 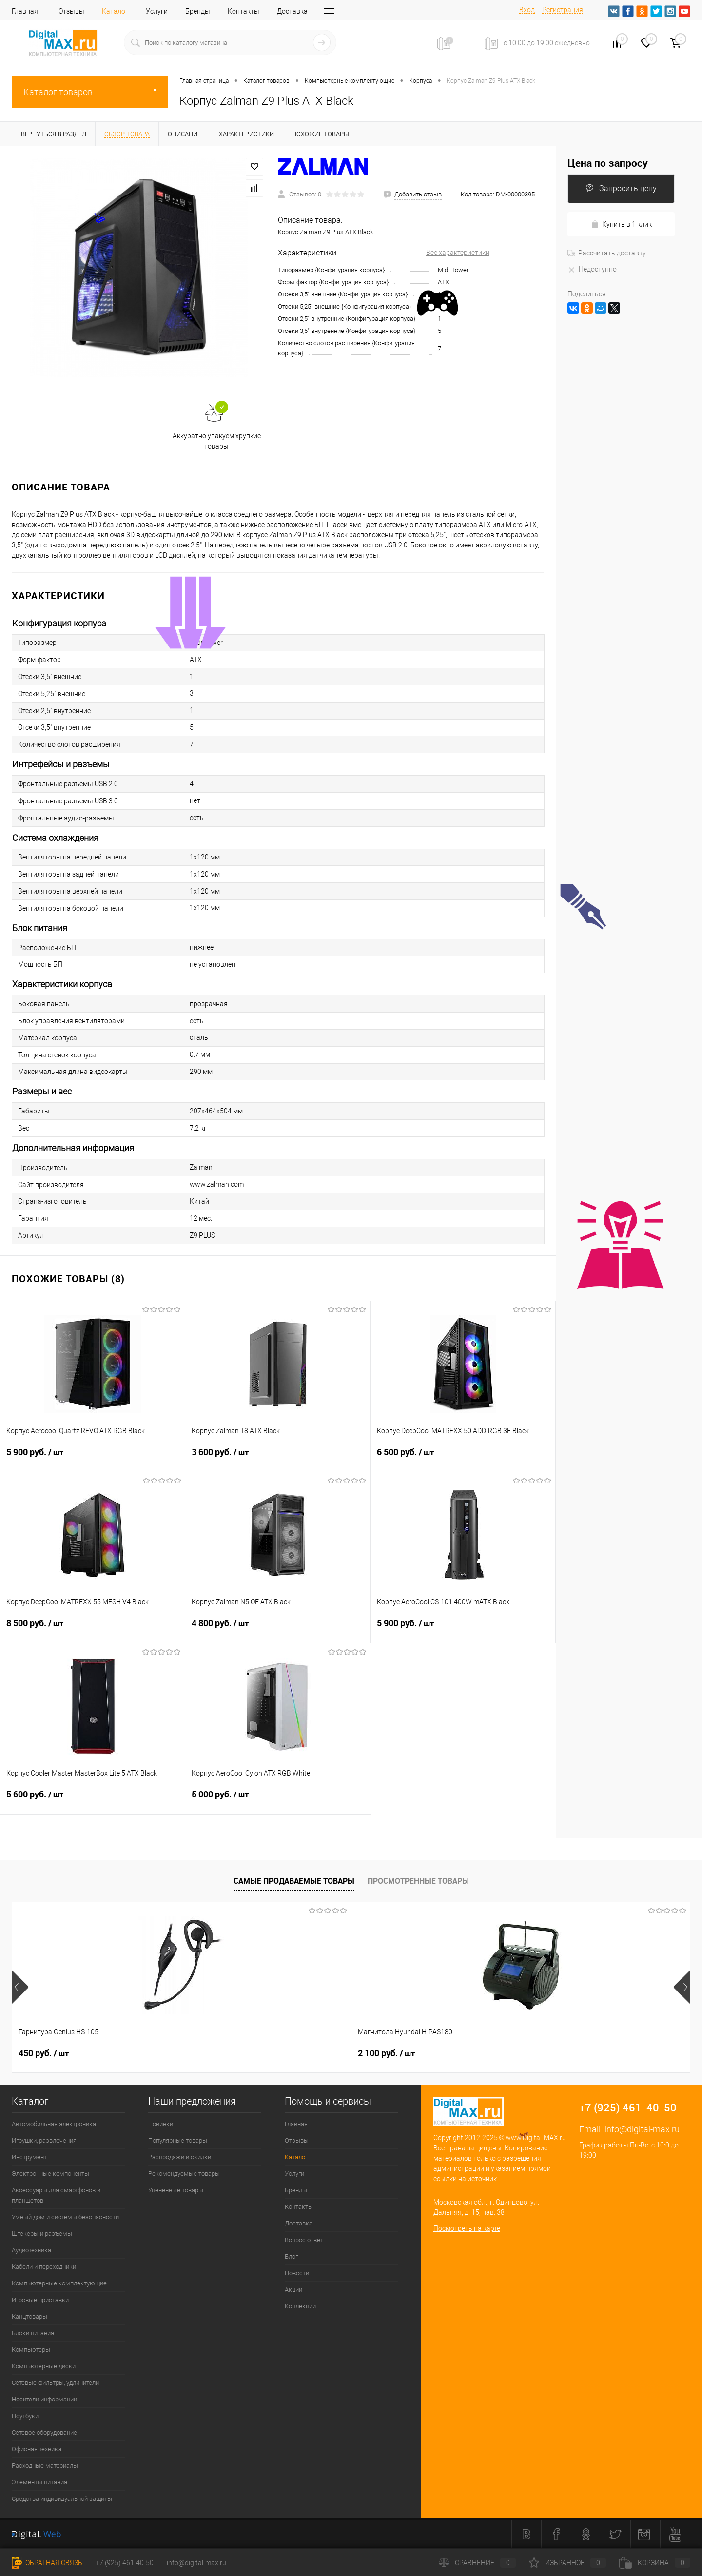 What do you see at coordinates (100, 217) in the screenshot?
I see `indicates cleaning or sanitization feature` at bounding box center [100, 217].